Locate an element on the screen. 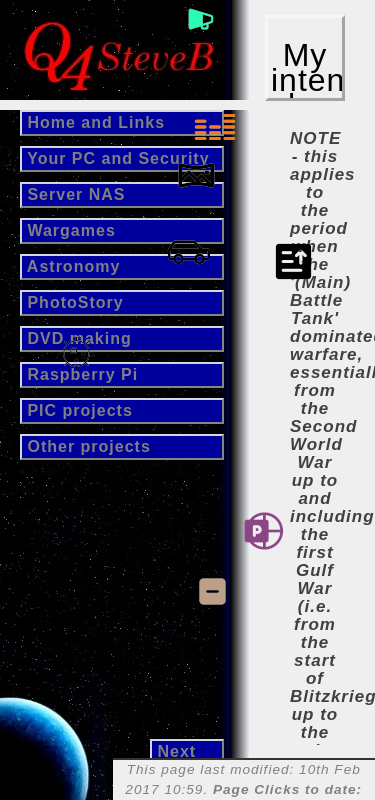 This screenshot has height=800, width=375. sort items in descending order is located at coordinates (293, 261).